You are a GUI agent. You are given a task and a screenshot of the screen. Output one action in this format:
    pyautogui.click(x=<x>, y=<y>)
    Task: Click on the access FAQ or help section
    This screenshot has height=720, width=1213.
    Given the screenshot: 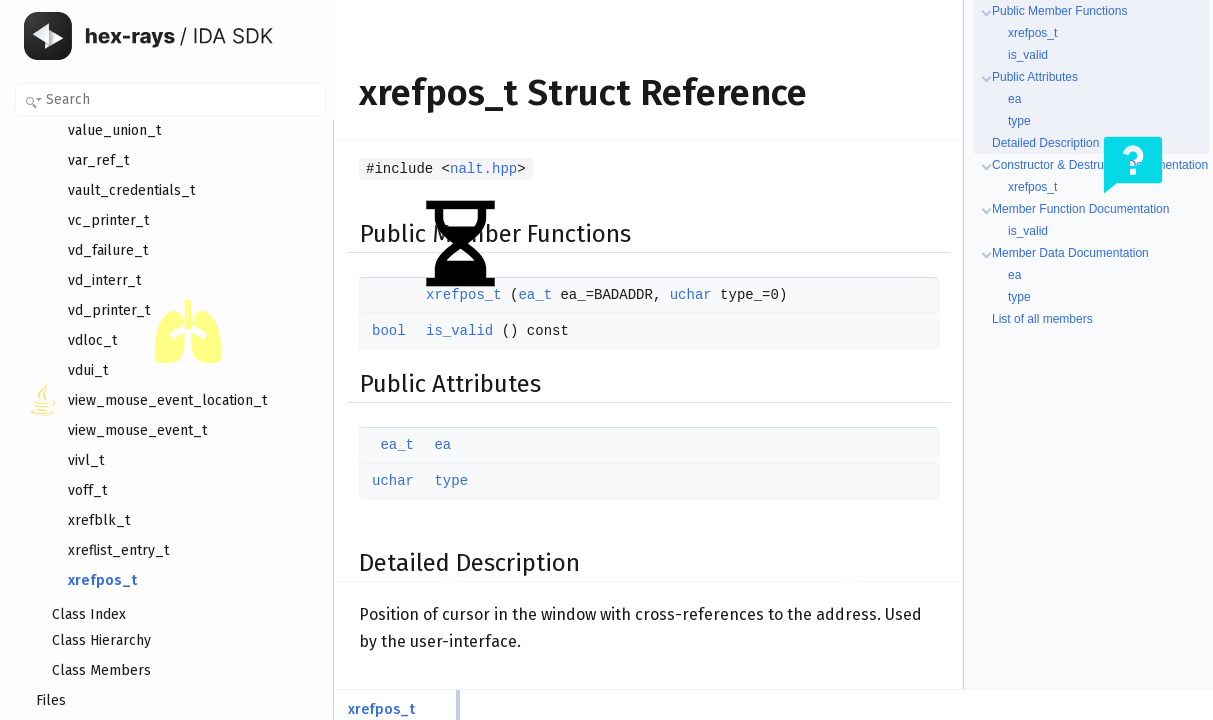 What is the action you would take?
    pyautogui.click(x=1133, y=163)
    